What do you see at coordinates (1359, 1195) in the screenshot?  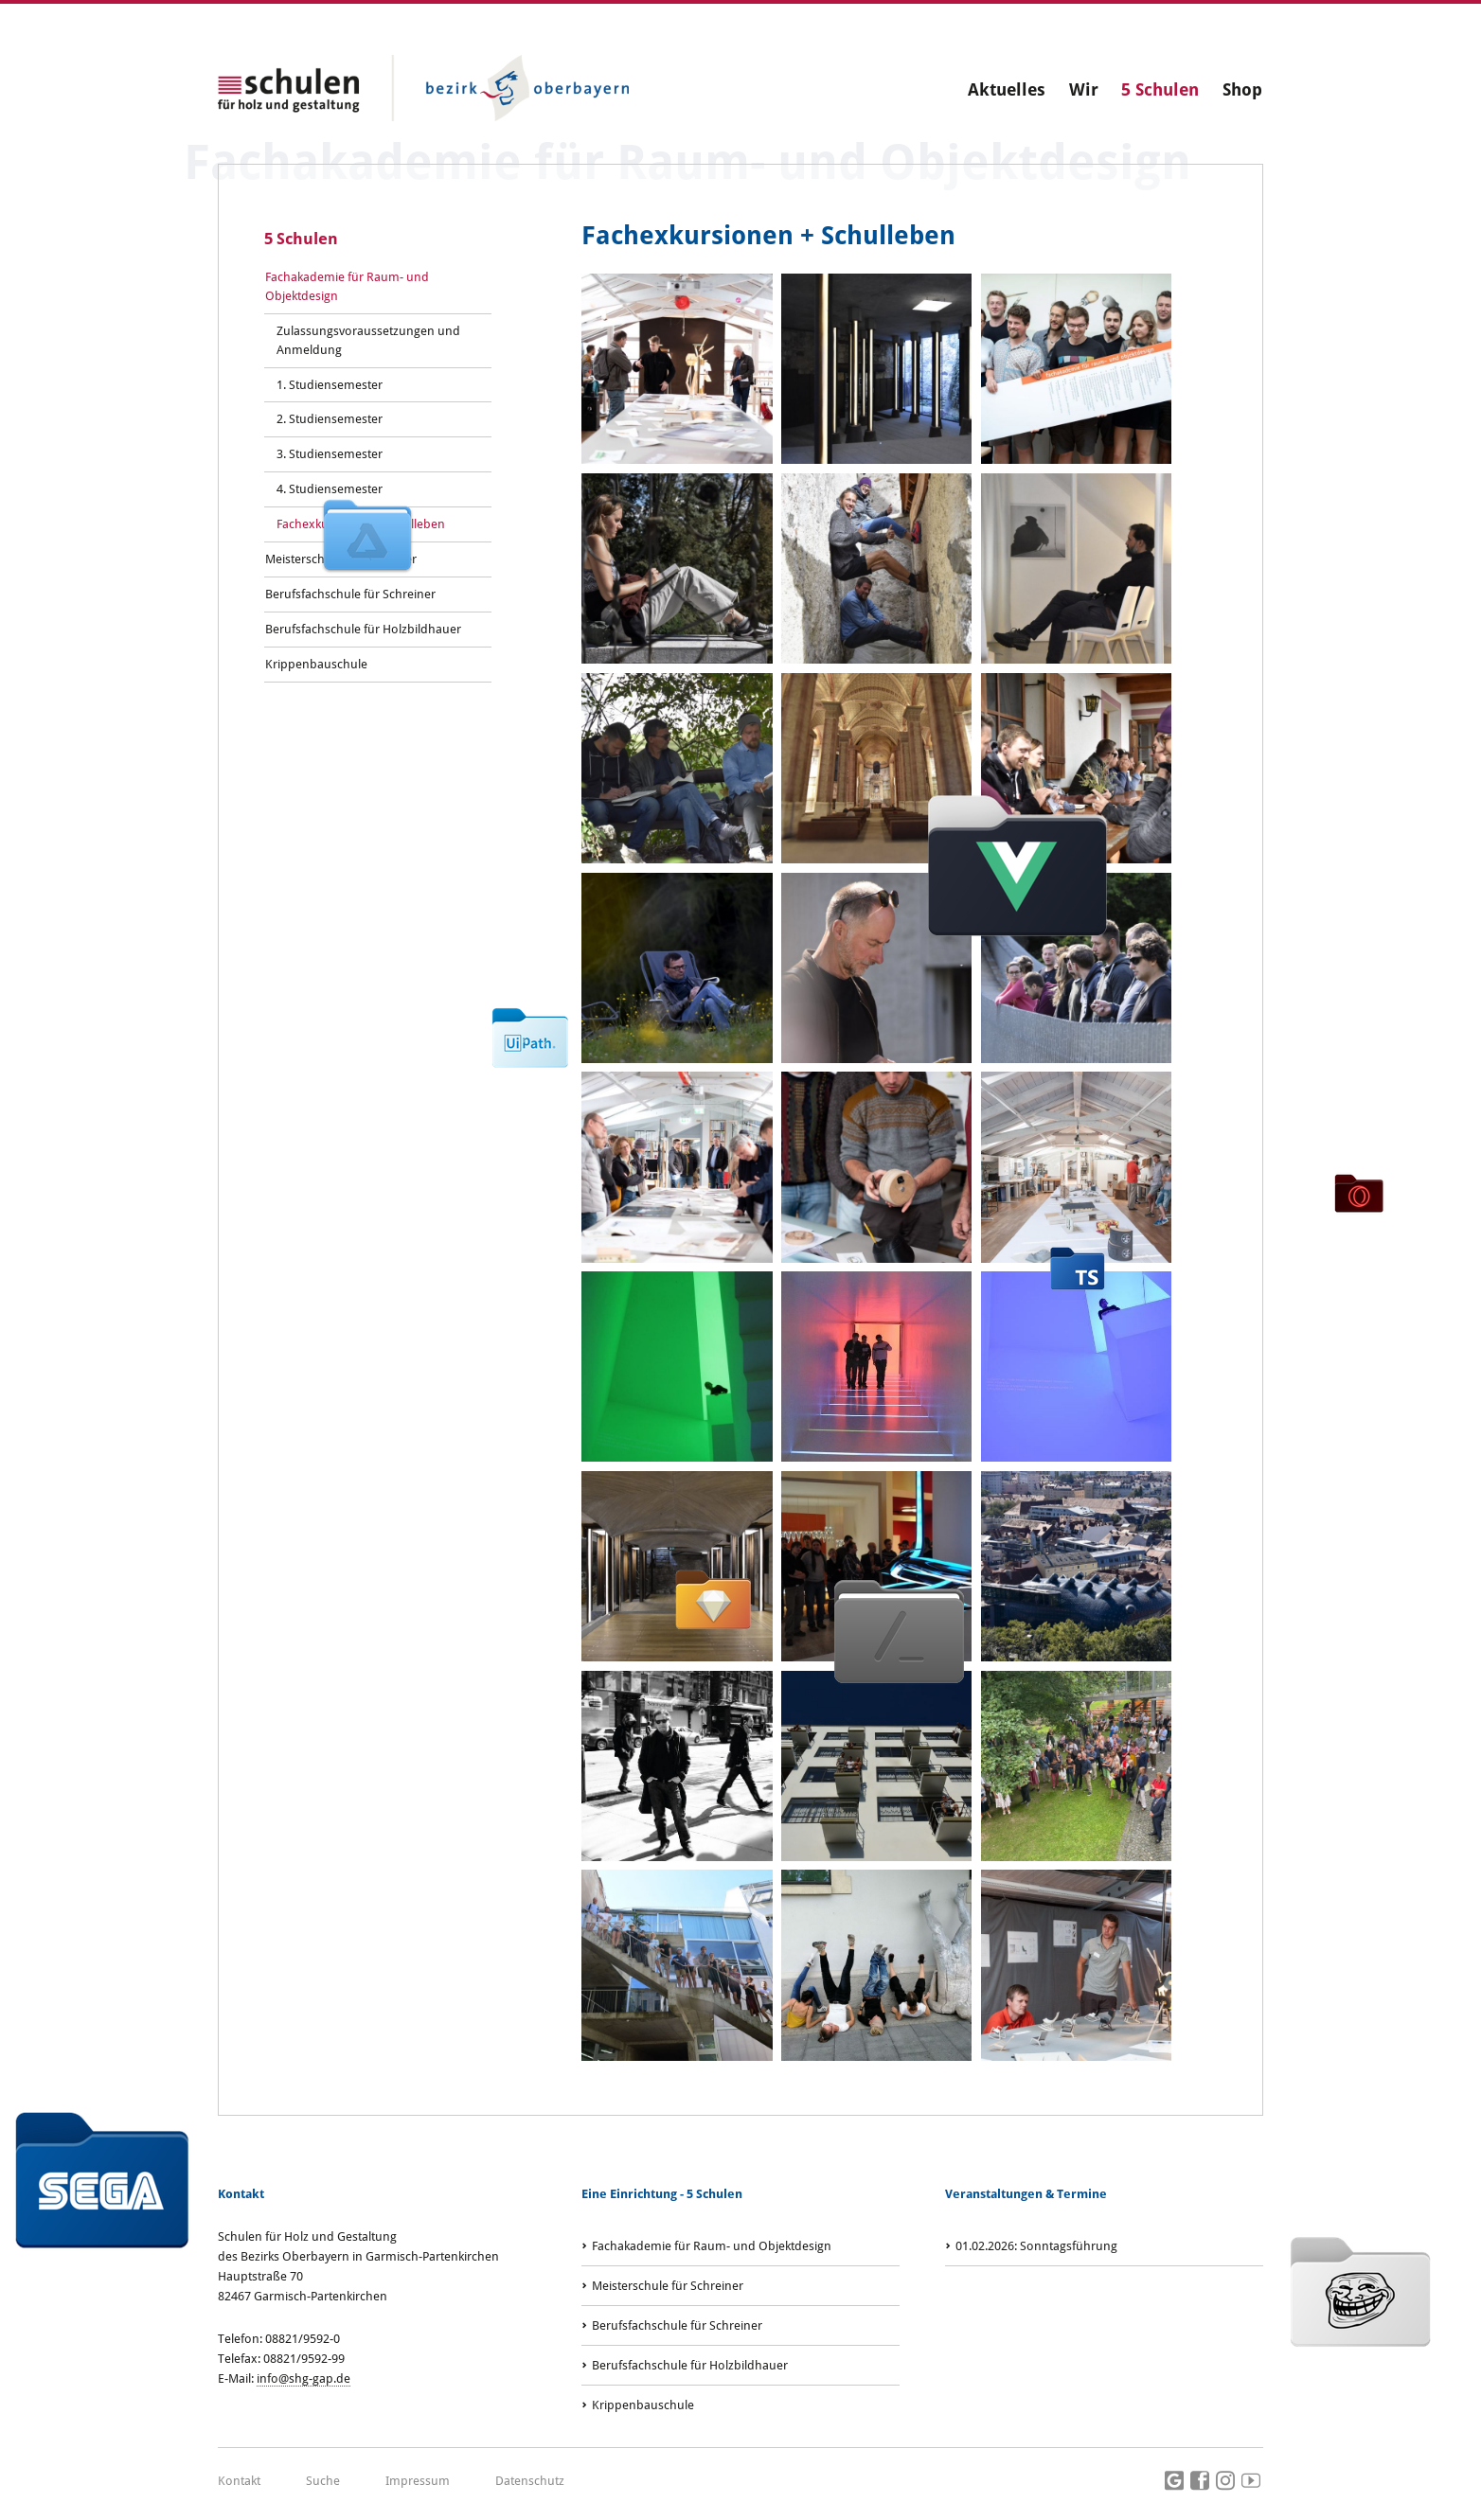 I see `open Opera GX browser files folder` at bounding box center [1359, 1195].